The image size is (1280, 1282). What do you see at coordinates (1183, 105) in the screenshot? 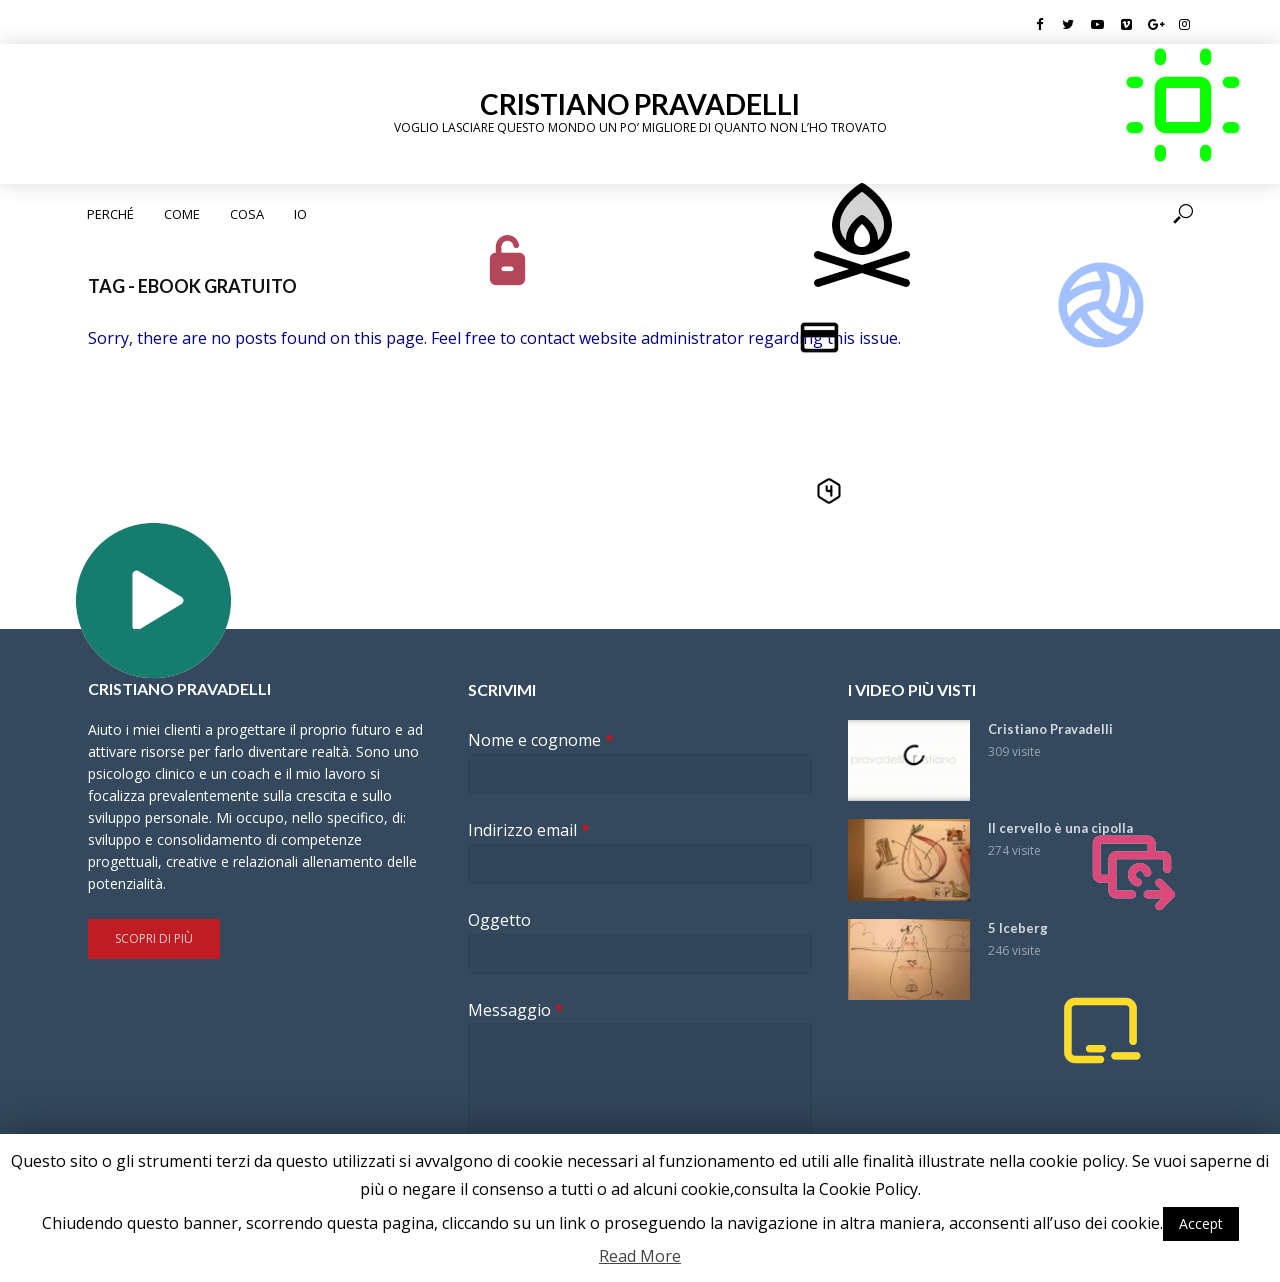
I see `select or define an artboard area` at bounding box center [1183, 105].